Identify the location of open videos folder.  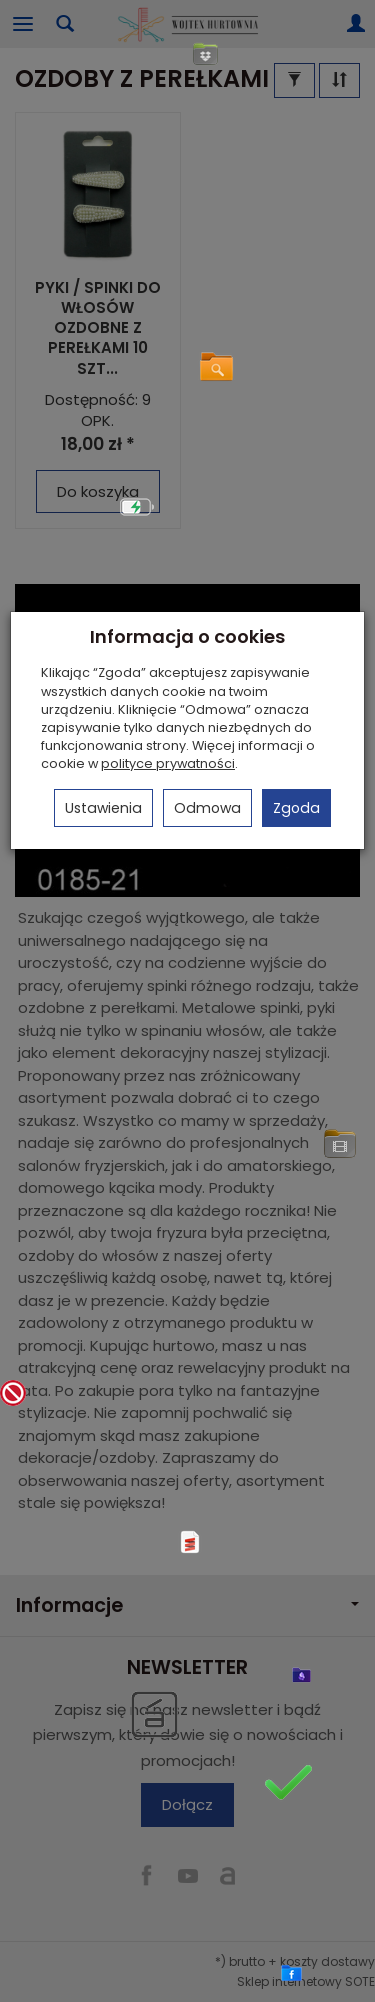
(340, 1143).